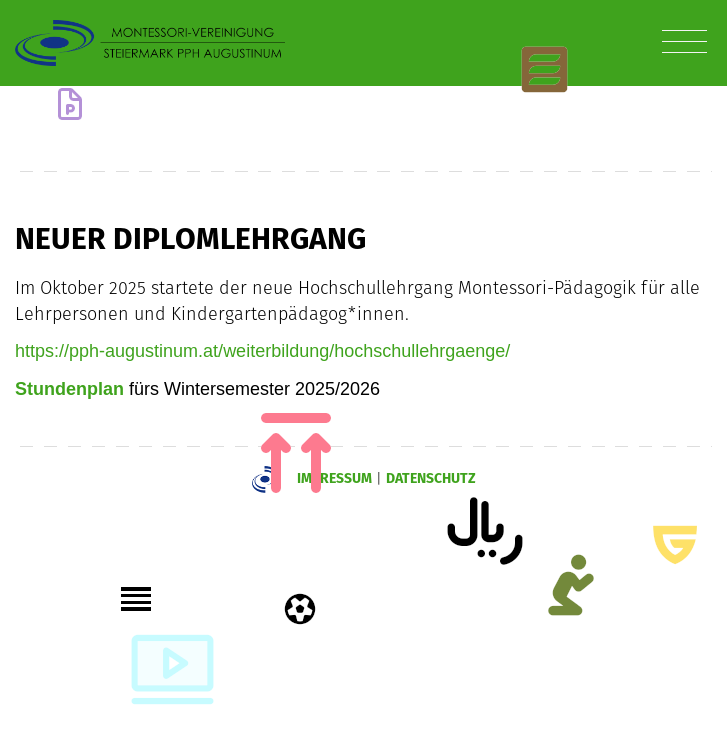 The width and height of the screenshot is (727, 734). What do you see at coordinates (172, 669) in the screenshot?
I see `play or watch a video` at bounding box center [172, 669].